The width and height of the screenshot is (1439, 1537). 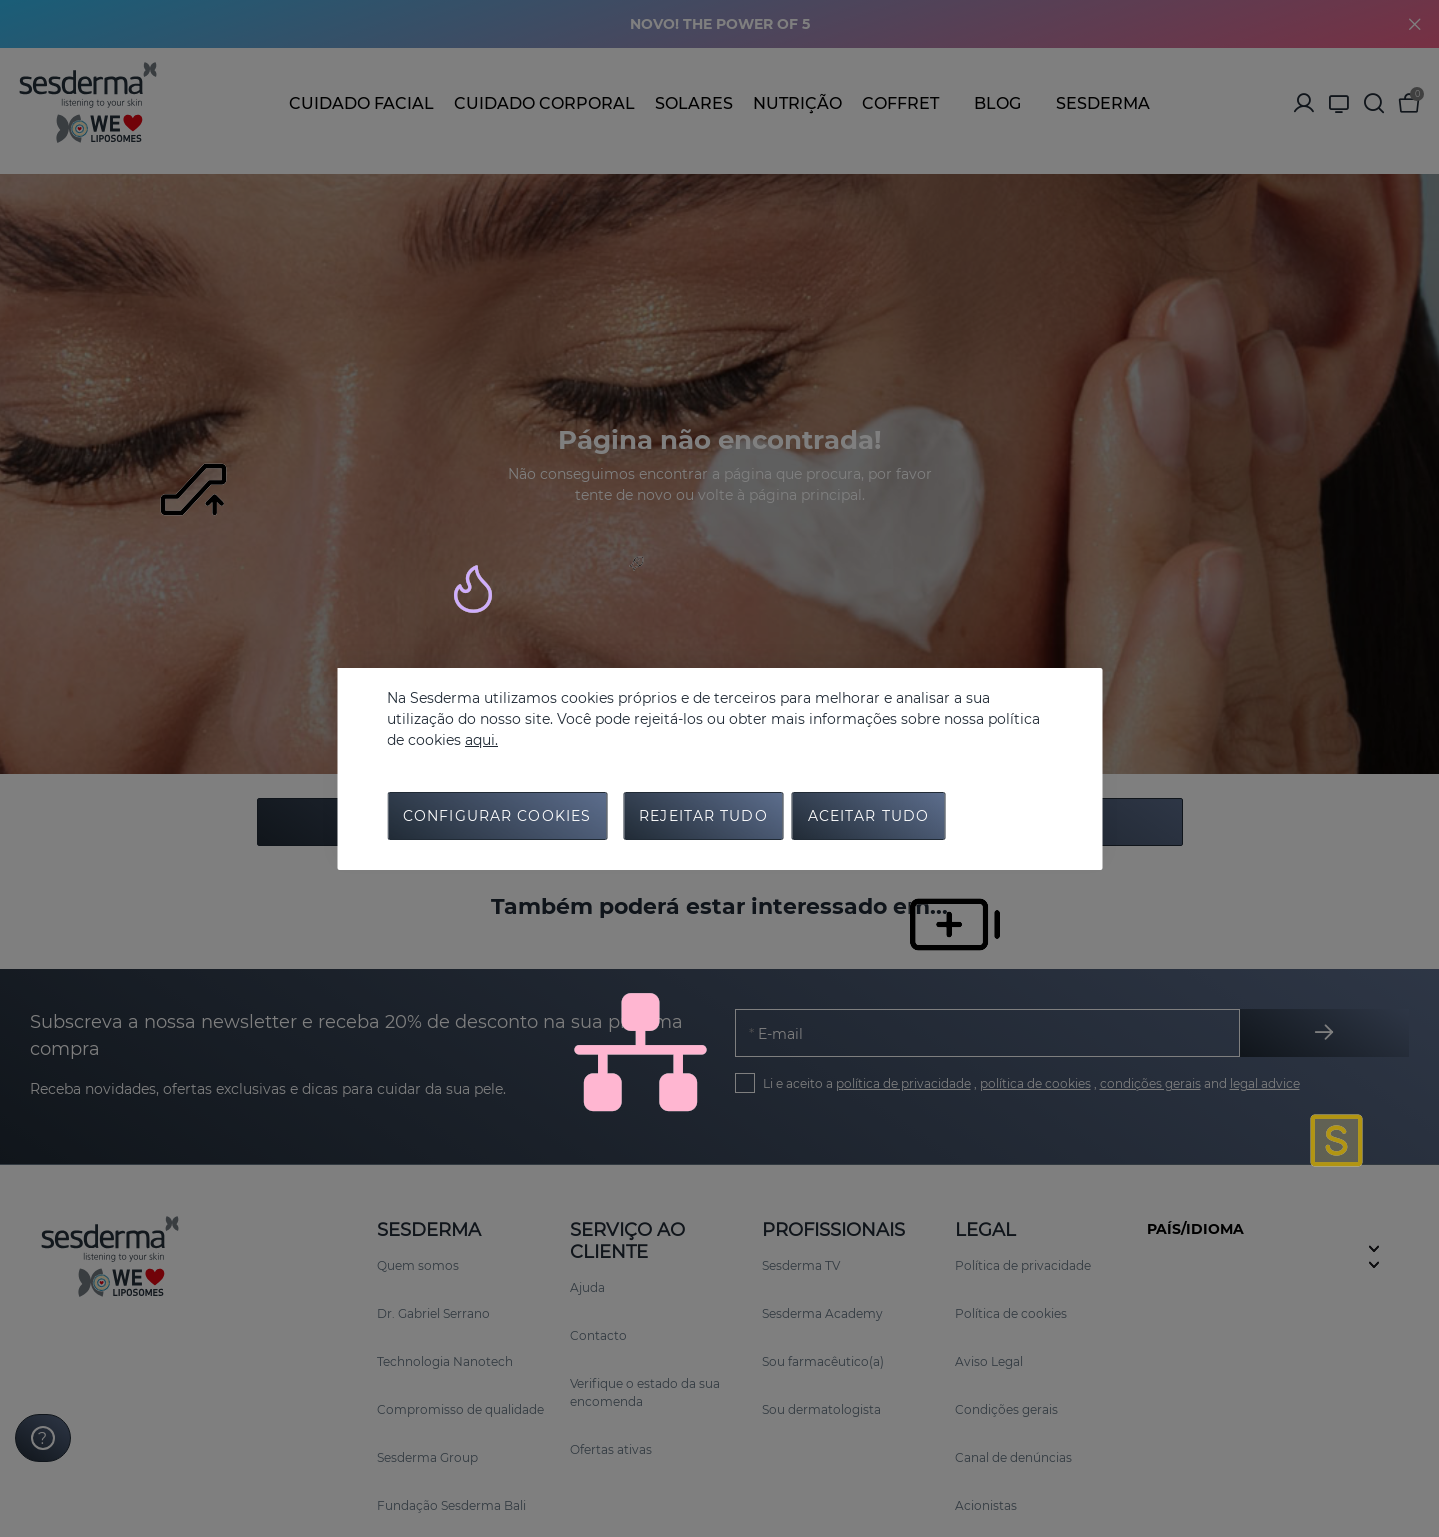 I want to click on browse seafood or fish-related content, so click(x=637, y=563).